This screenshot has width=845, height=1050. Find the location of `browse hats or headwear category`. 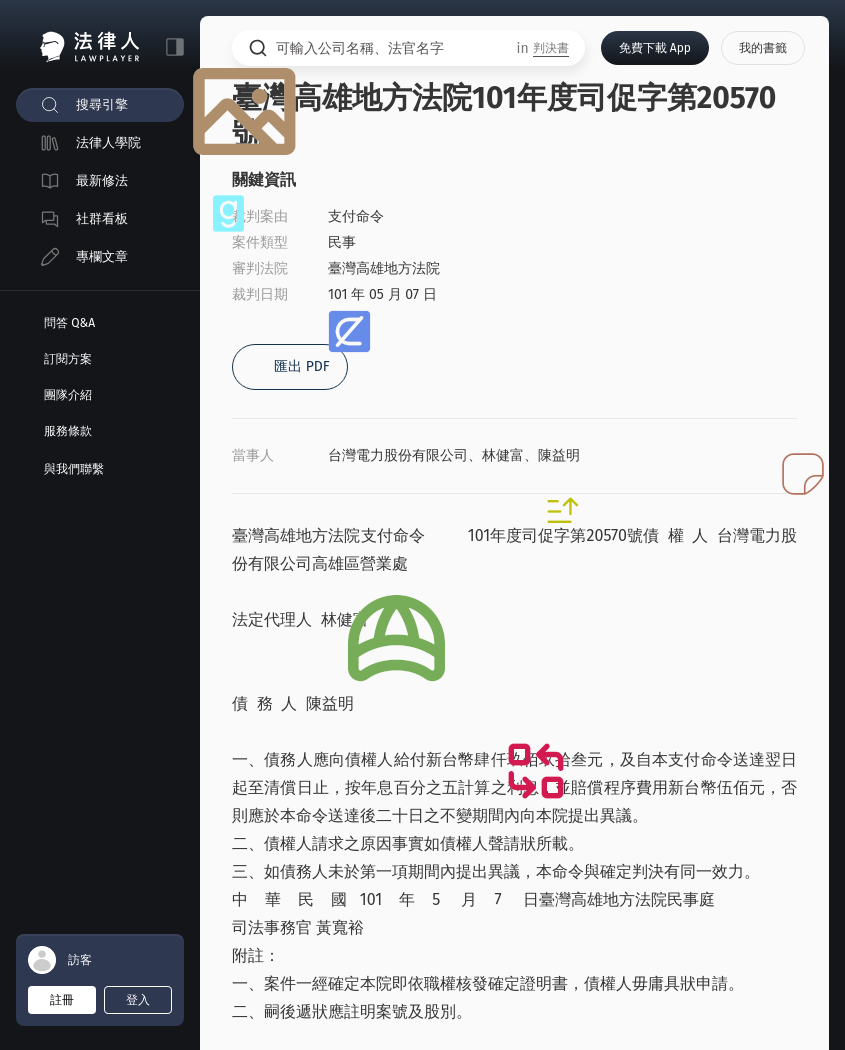

browse hats or headwear category is located at coordinates (396, 643).